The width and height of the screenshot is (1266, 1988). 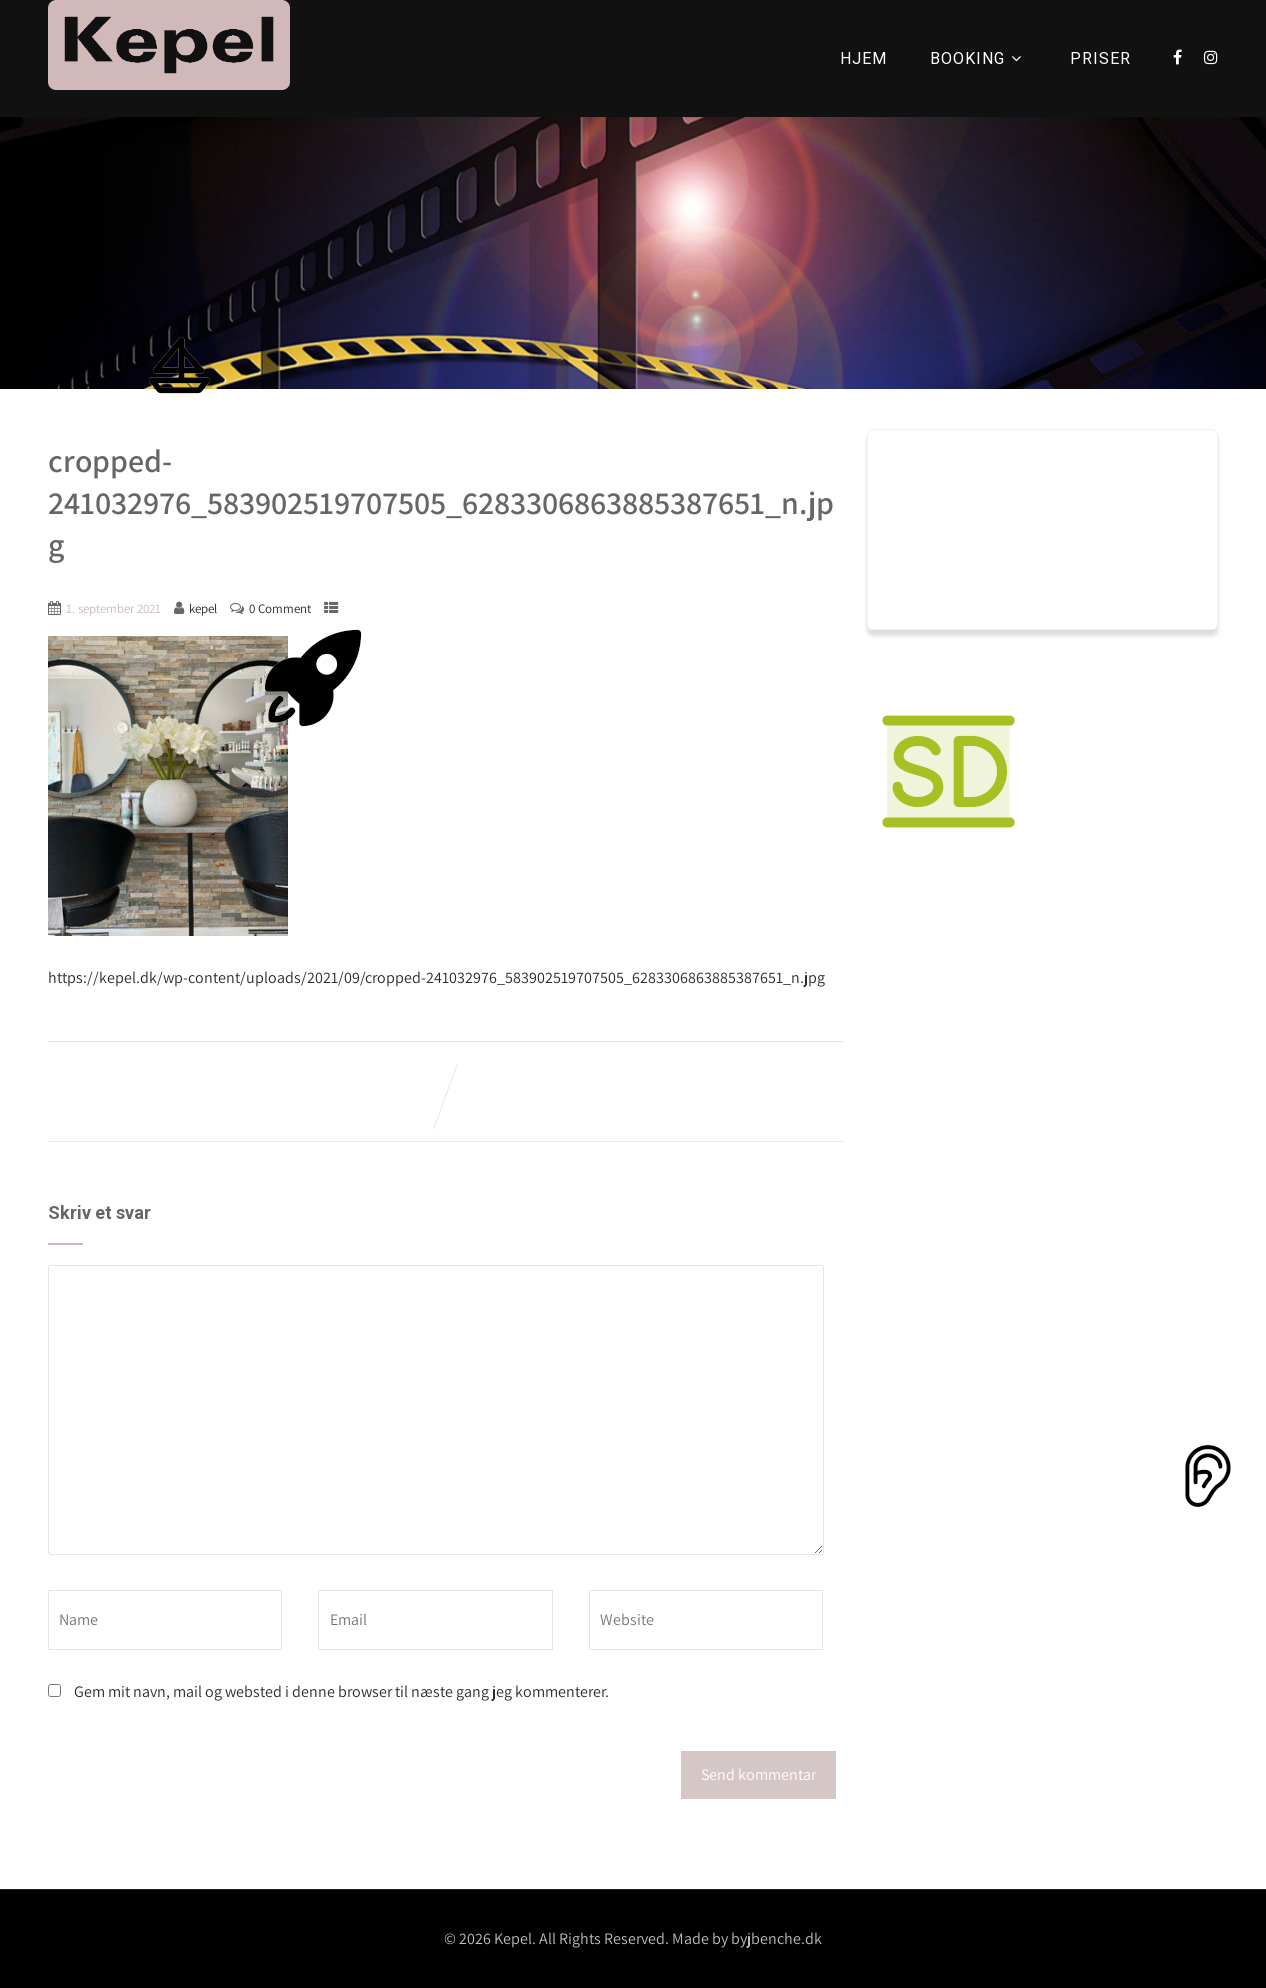 What do you see at coordinates (313, 678) in the screenshot?
I see `launch or deploy a project` at bounding box center [313, 678].